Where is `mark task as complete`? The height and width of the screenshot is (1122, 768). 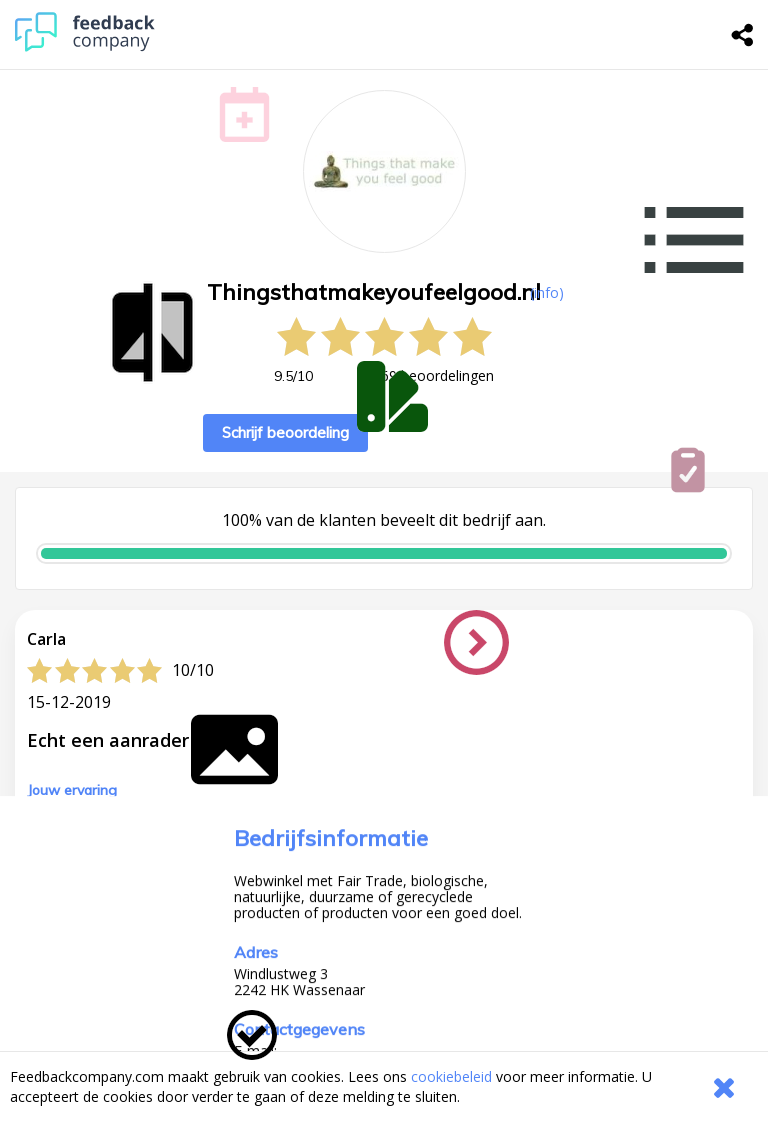 mark task as complete is located at coordinates (688, 470).